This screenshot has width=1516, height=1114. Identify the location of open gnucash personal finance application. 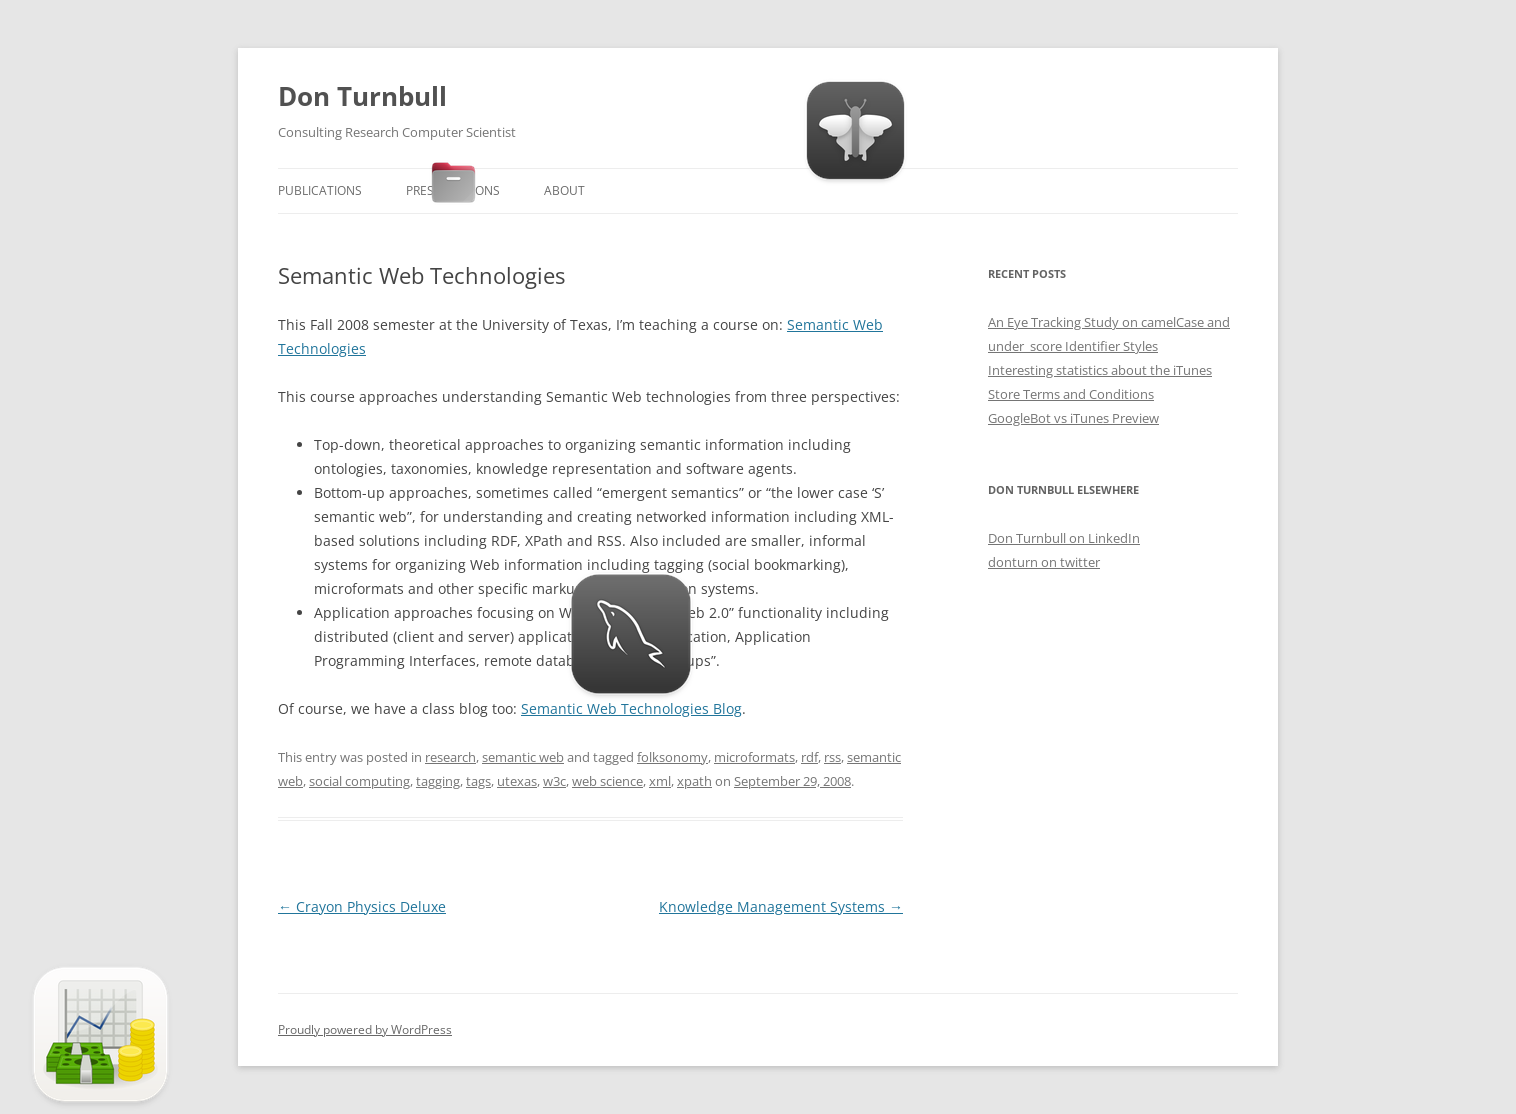
(100, 1034).